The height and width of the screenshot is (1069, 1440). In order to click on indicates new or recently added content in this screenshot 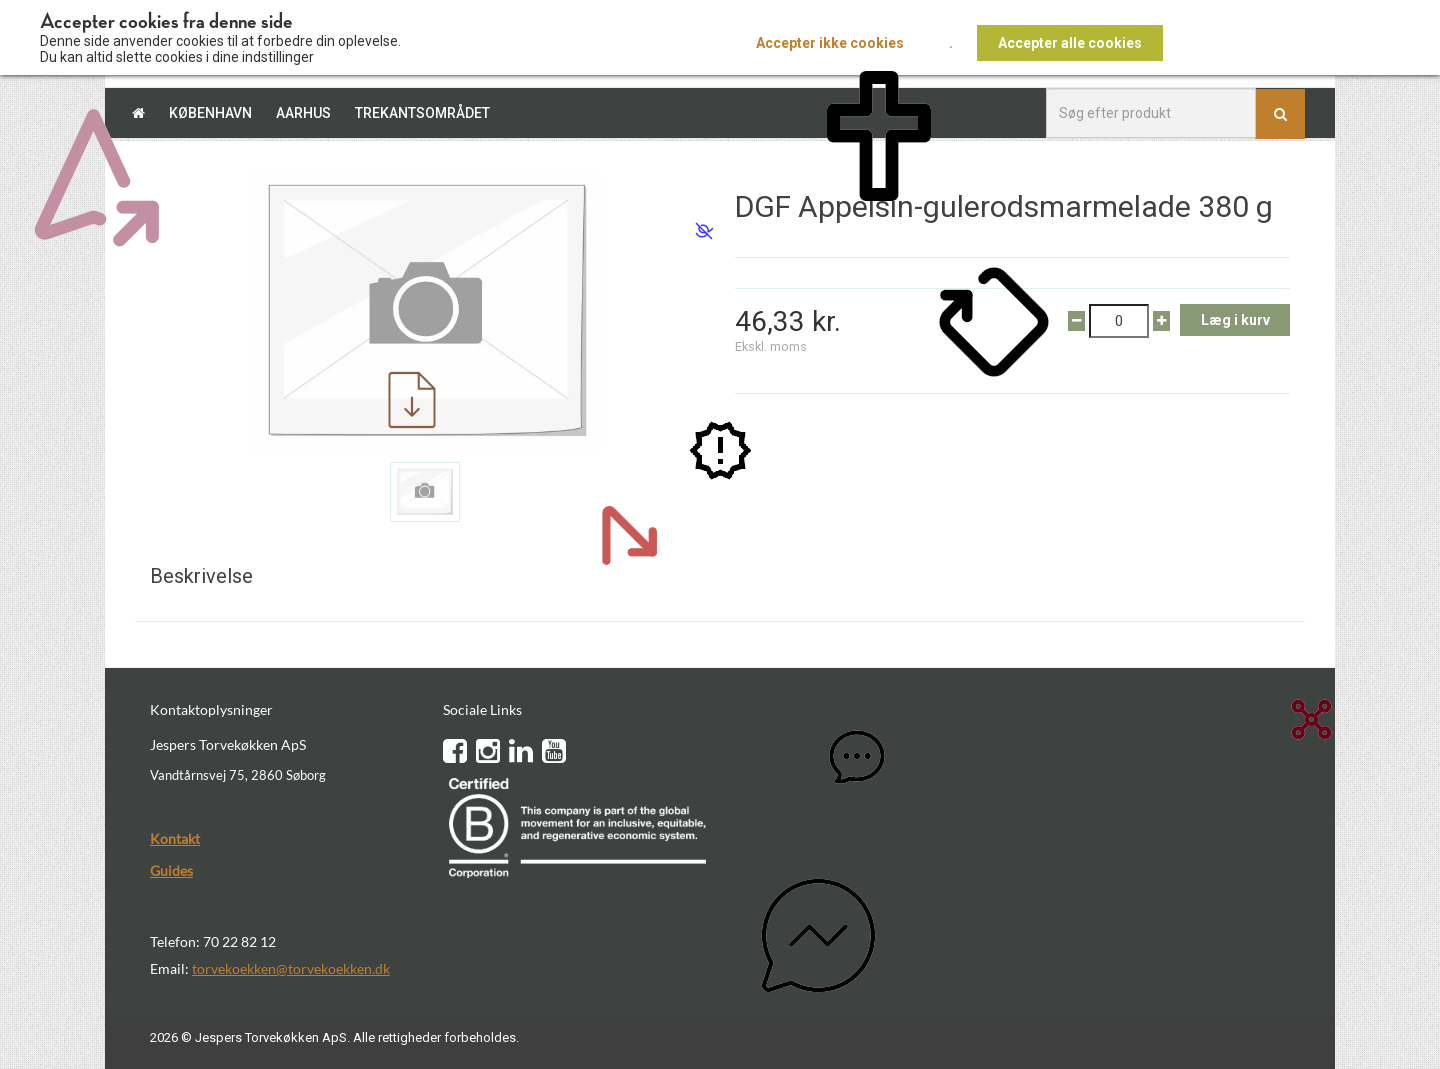, I will do `click(720, 450)`.